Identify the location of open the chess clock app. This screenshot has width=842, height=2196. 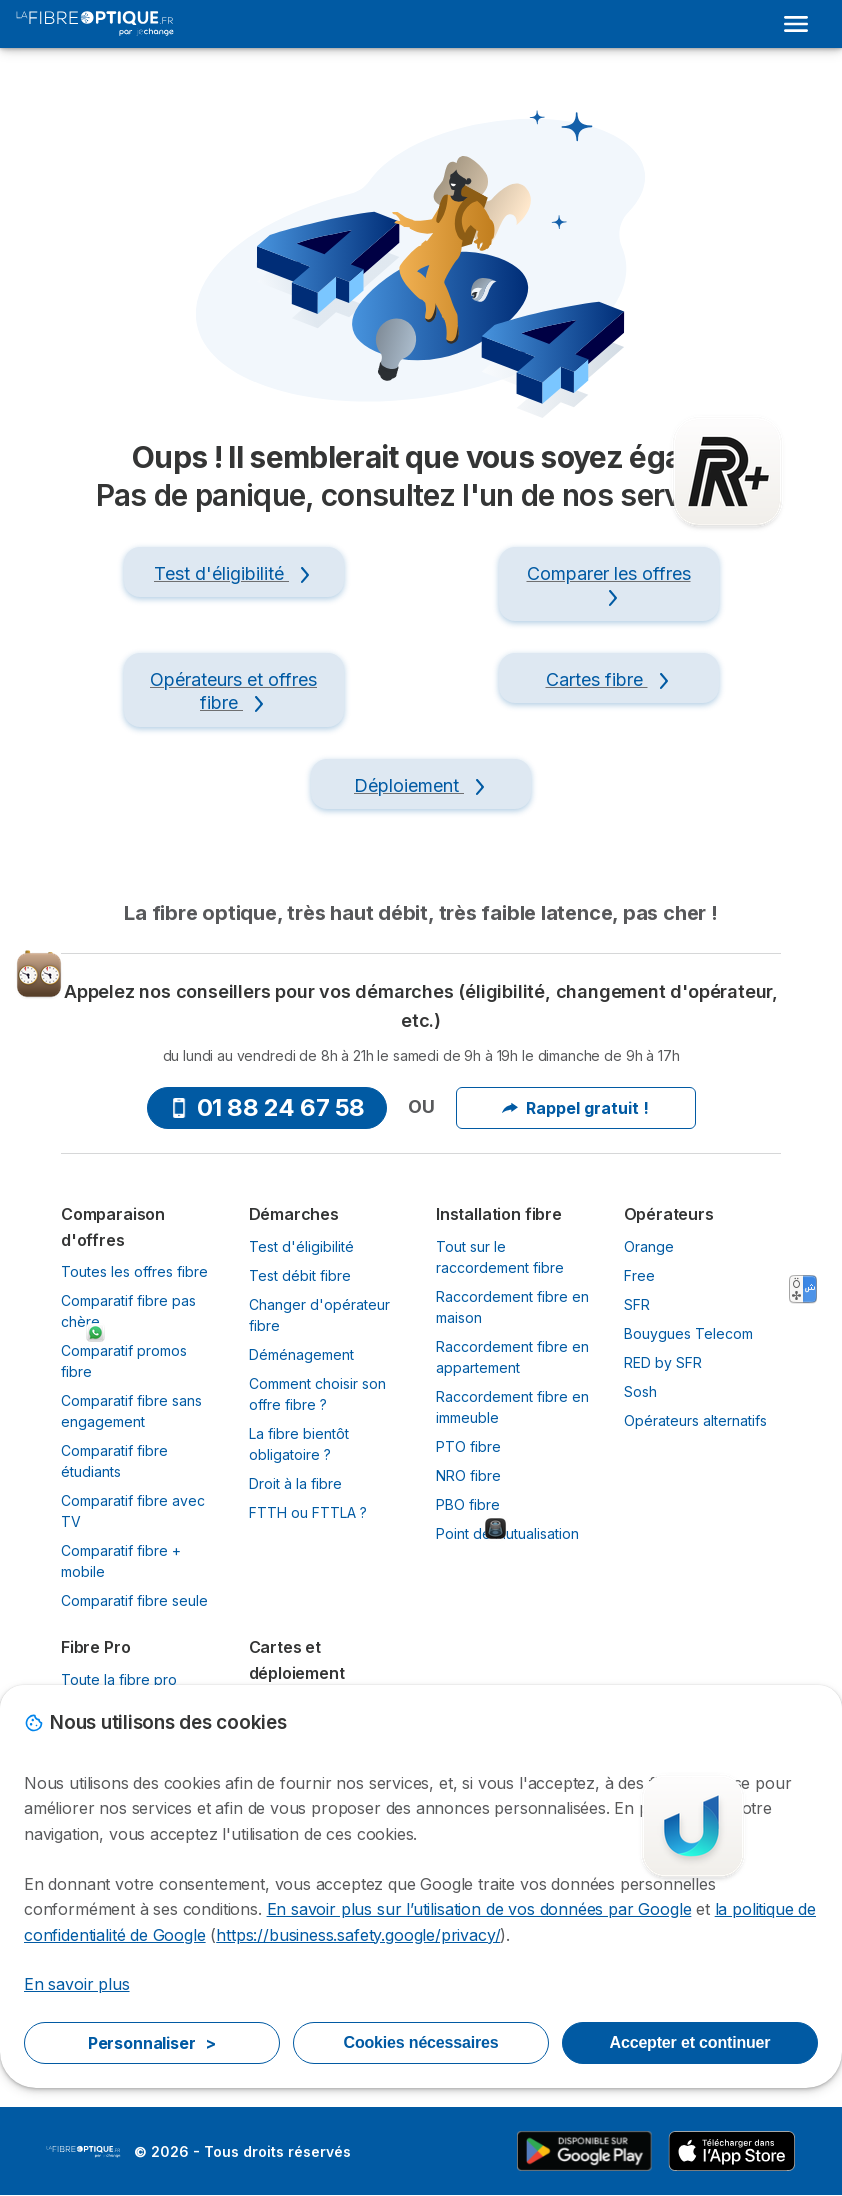
(39, 975).